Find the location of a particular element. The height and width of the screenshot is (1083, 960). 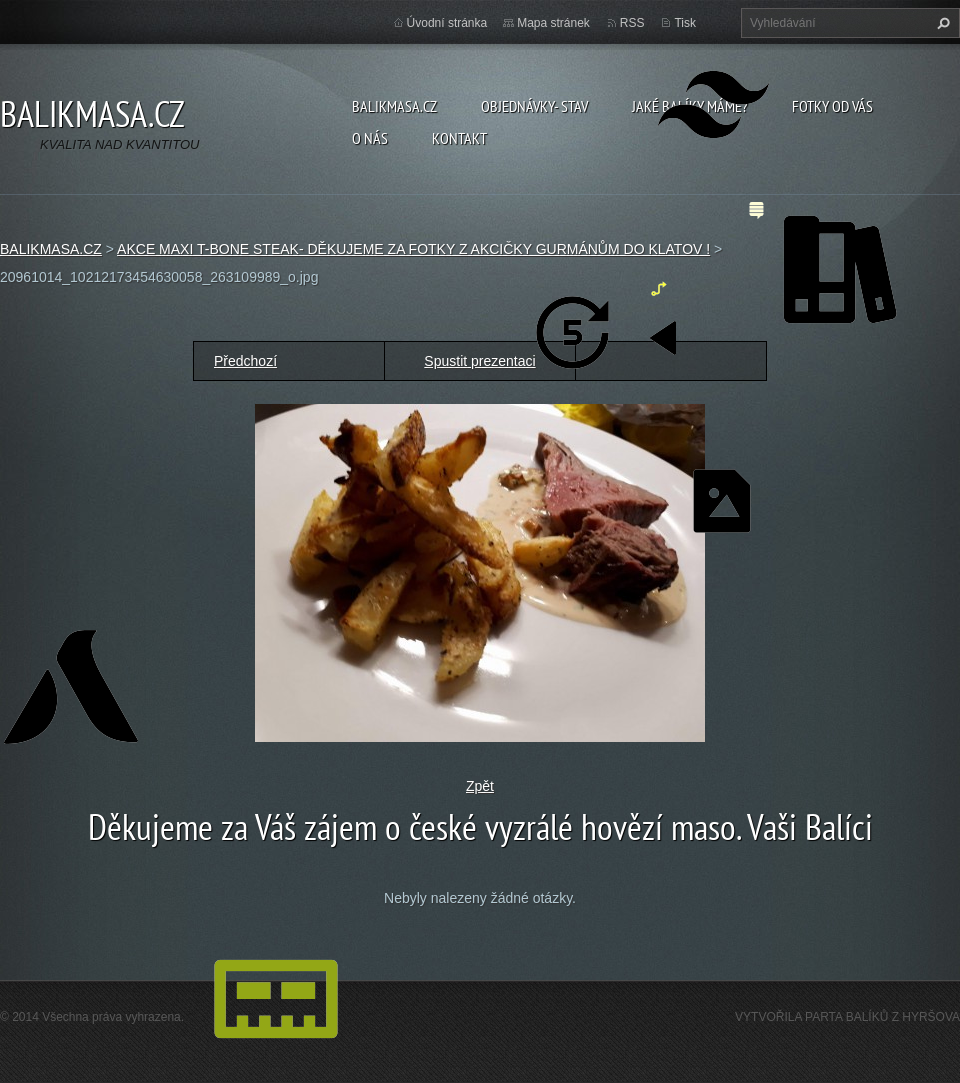

akasa air airline logo is located at coordinates (71, 687).